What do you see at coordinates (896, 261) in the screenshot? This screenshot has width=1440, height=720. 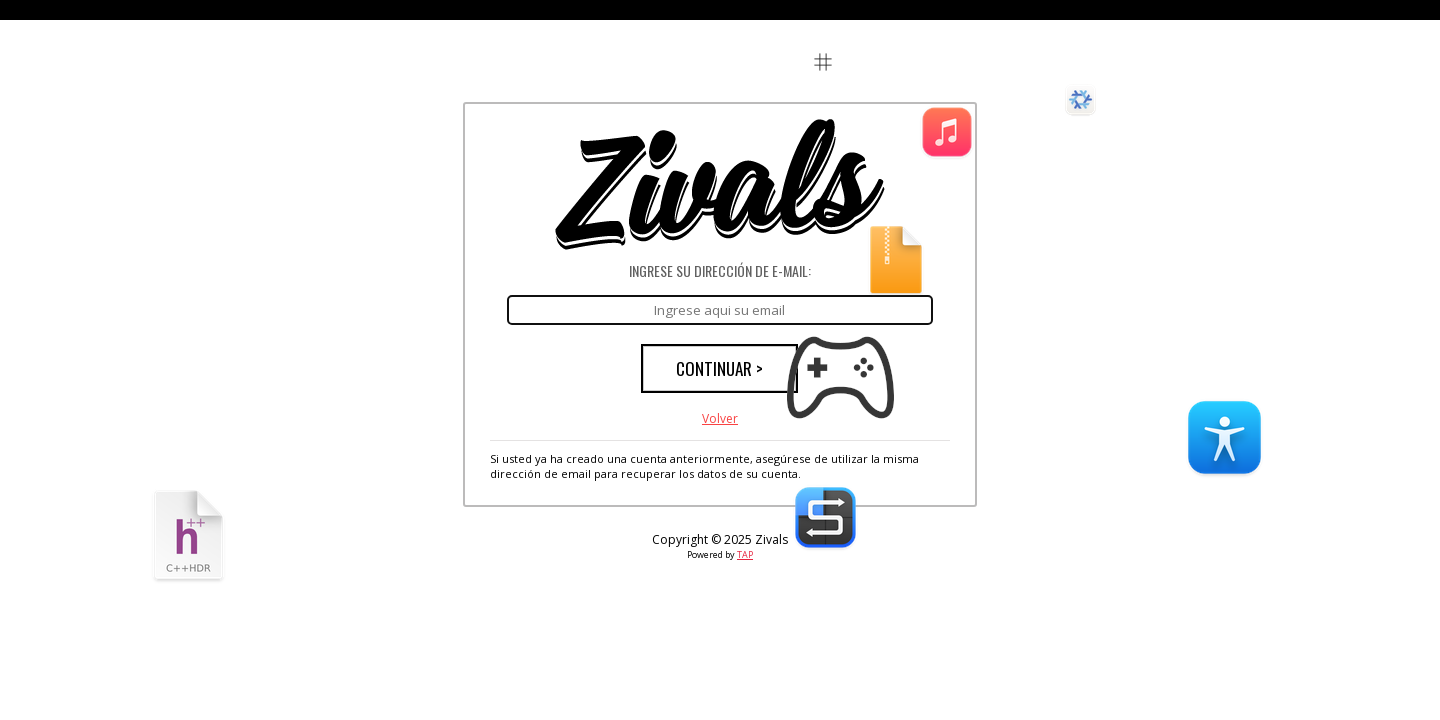 I see `compressed tar archive file (.tar.lzma)` at bounding box center [896, 261].